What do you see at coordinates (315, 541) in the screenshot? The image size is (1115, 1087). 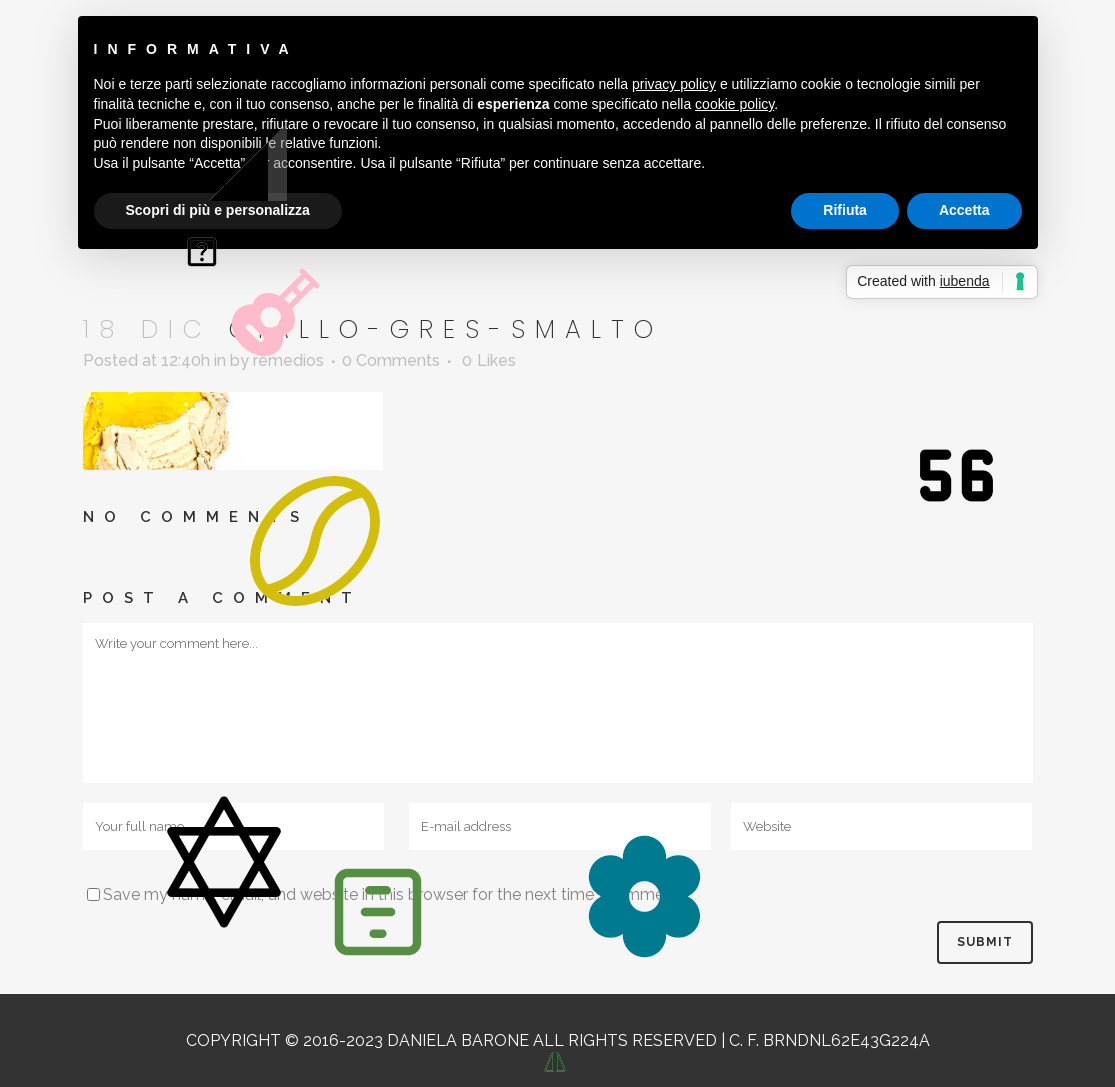 I see `browse coffee shops or cafés nearby` at bounding box center [315, 541].